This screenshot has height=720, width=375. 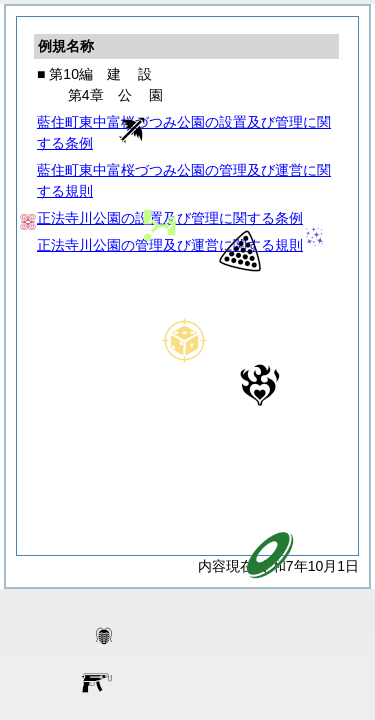 I want to click on target a random selection or dice roll, so click(x=184, y=340).